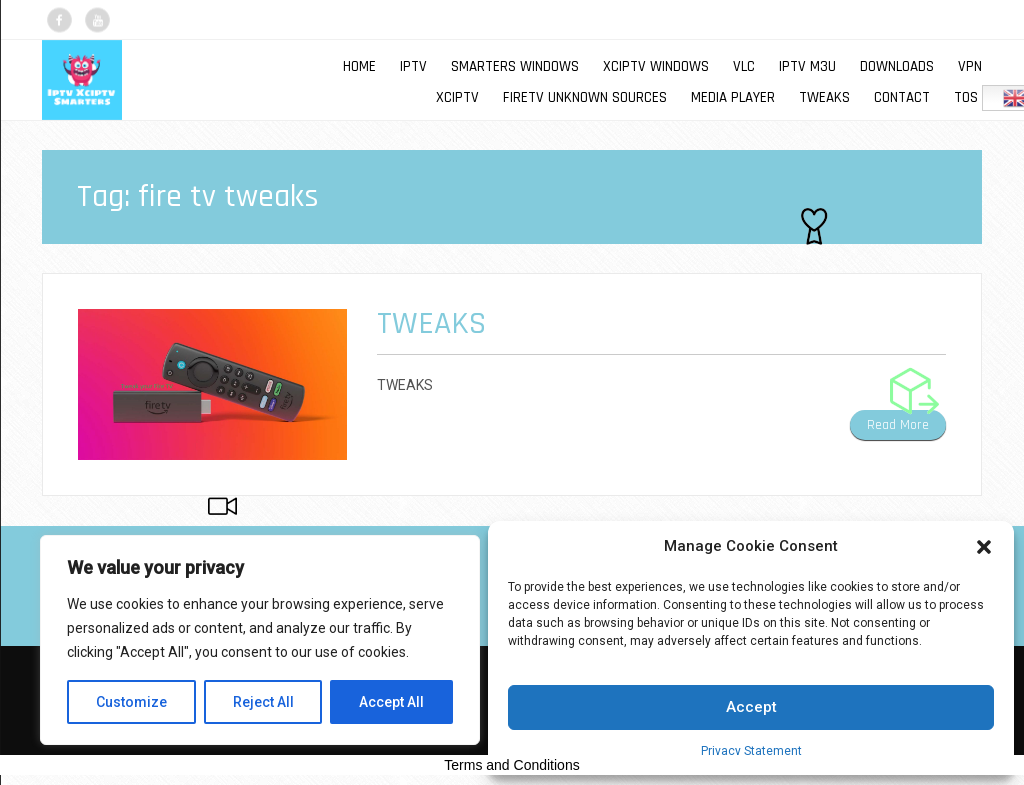 This screenshot has width=1024, height=785. Describe the element at coordinates (914, 391) in the screenshot. I see `view packages that depend on this project` at that location.